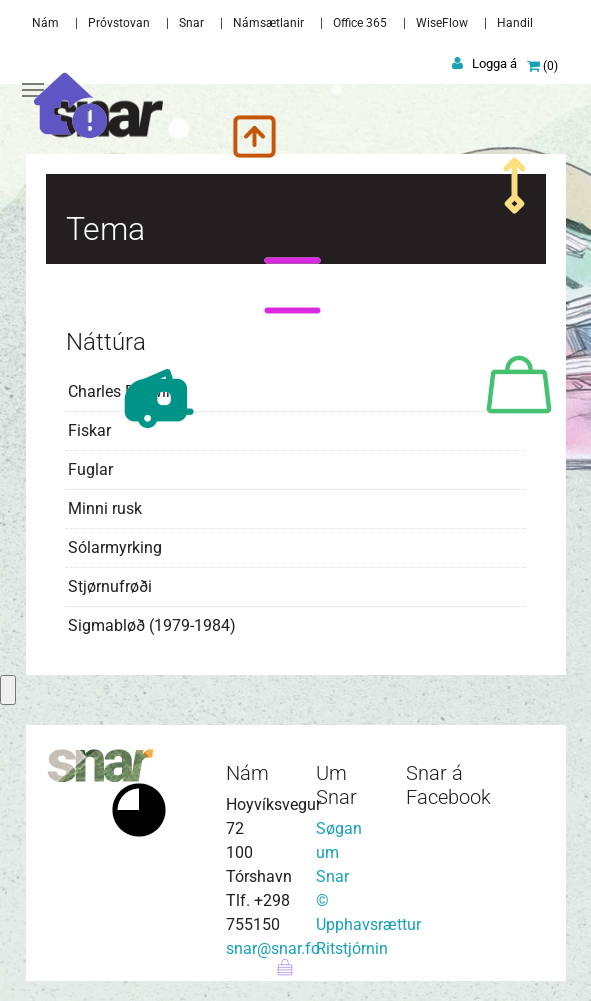 Image resolution: width=591 pixels, height=1001 pixels. I want to click on move item up in priority or order, so click(514, 185).